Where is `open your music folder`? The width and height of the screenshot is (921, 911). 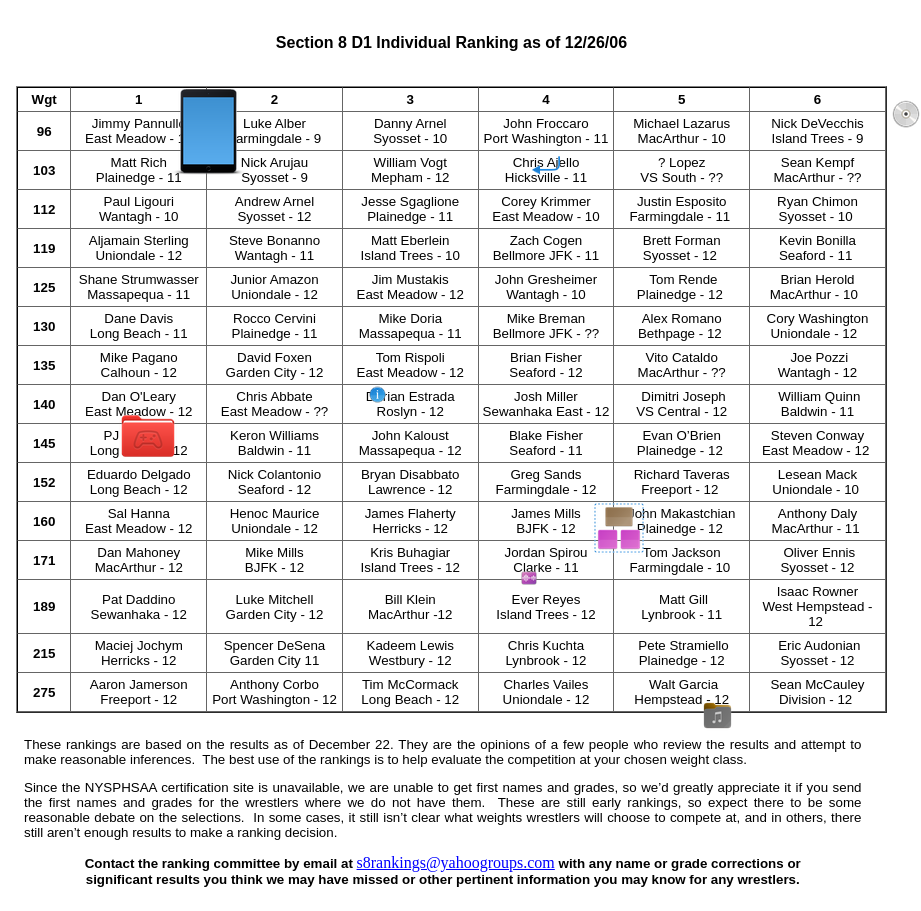
open your music folder is located at coordinates (717, 715).